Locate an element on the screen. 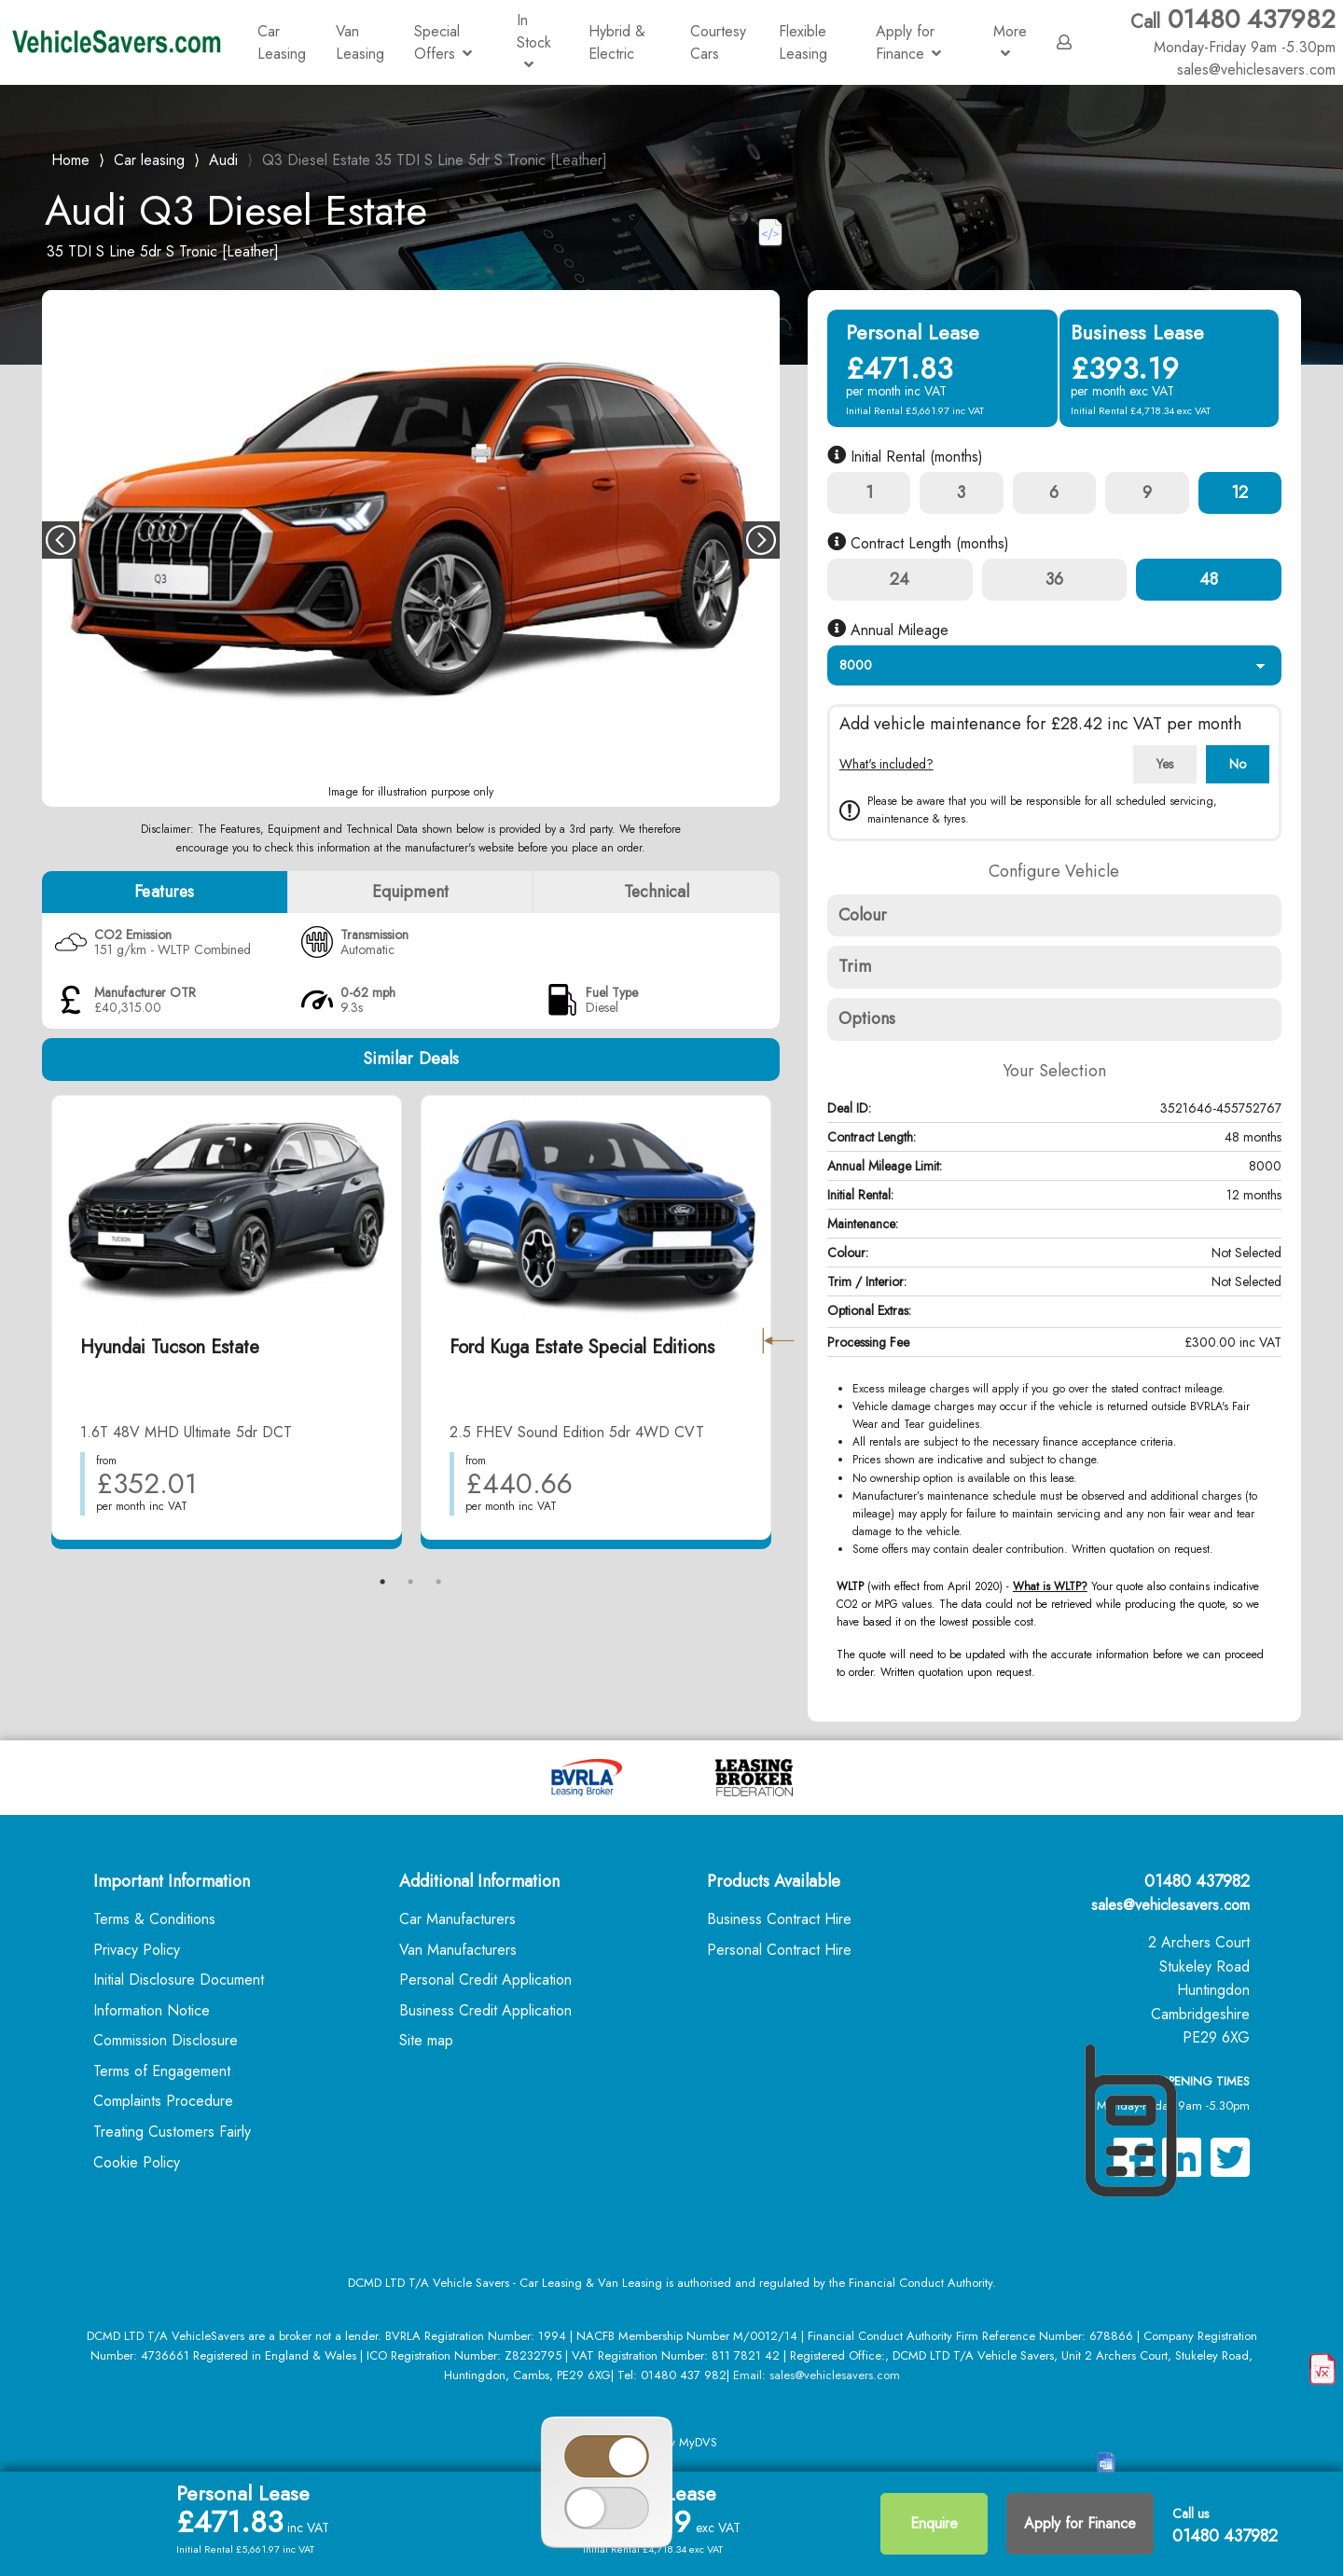  print the current document is located at coordinates (481, 453).